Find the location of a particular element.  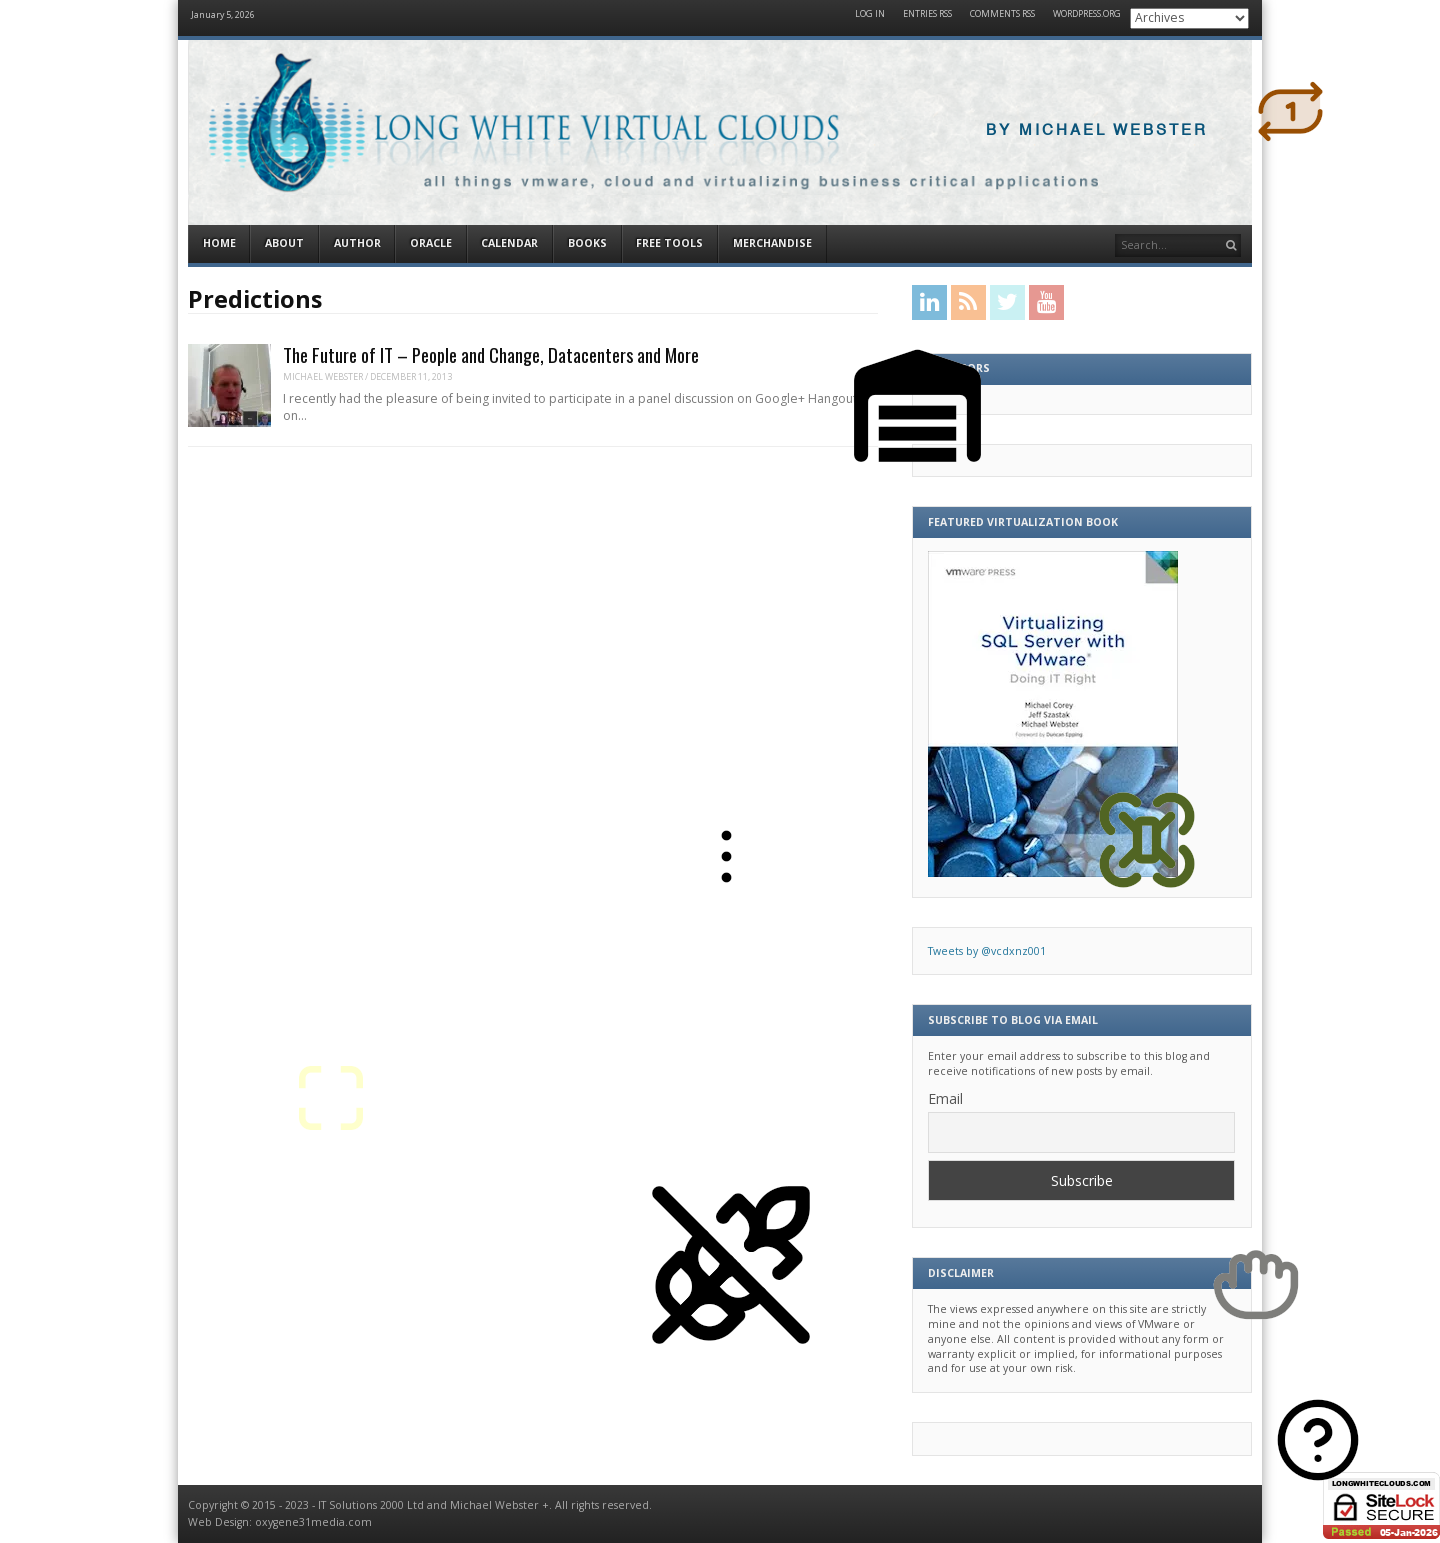

indicates gluten-free option is located at coordinates (731, 1265).